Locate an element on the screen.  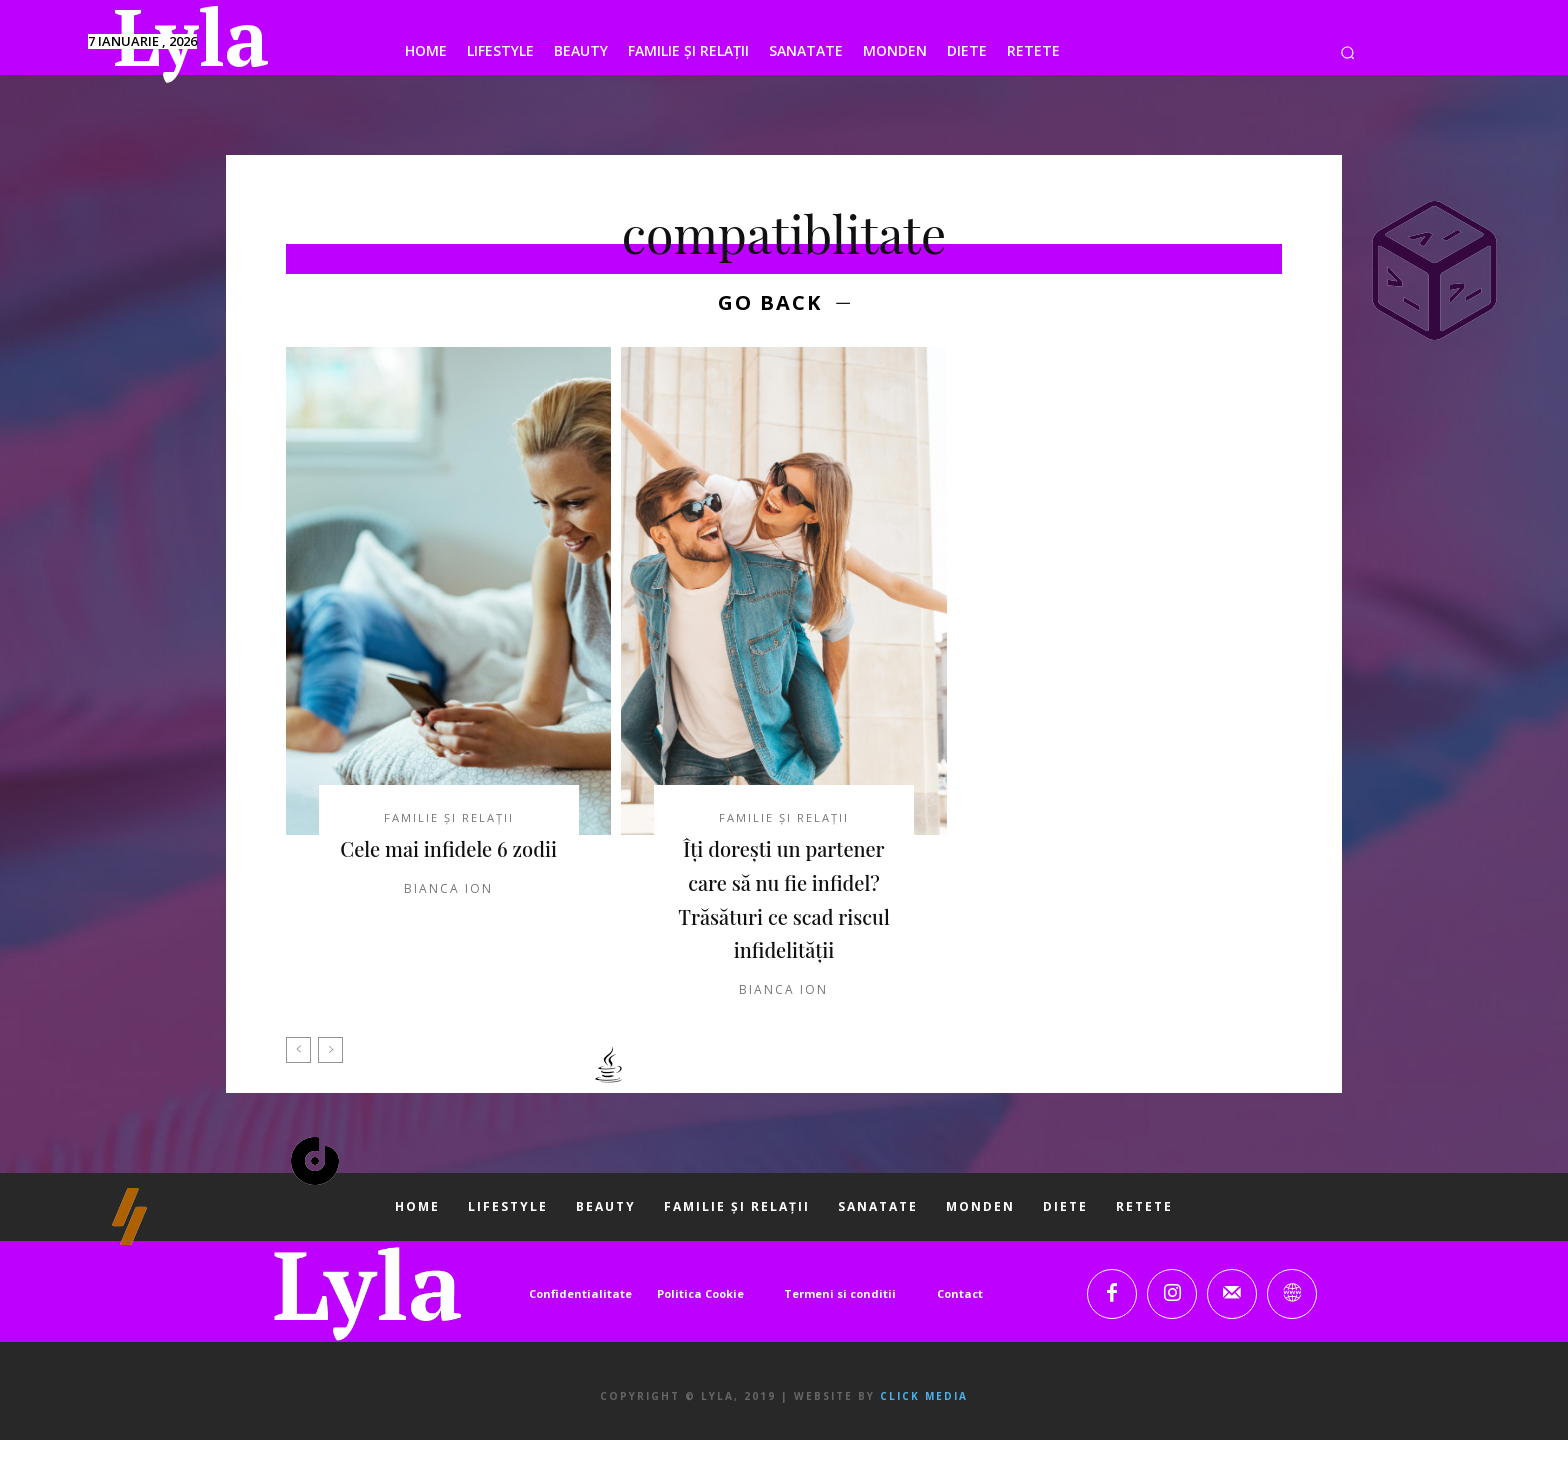
java programming language logo is located at coordinates (608, 1064).